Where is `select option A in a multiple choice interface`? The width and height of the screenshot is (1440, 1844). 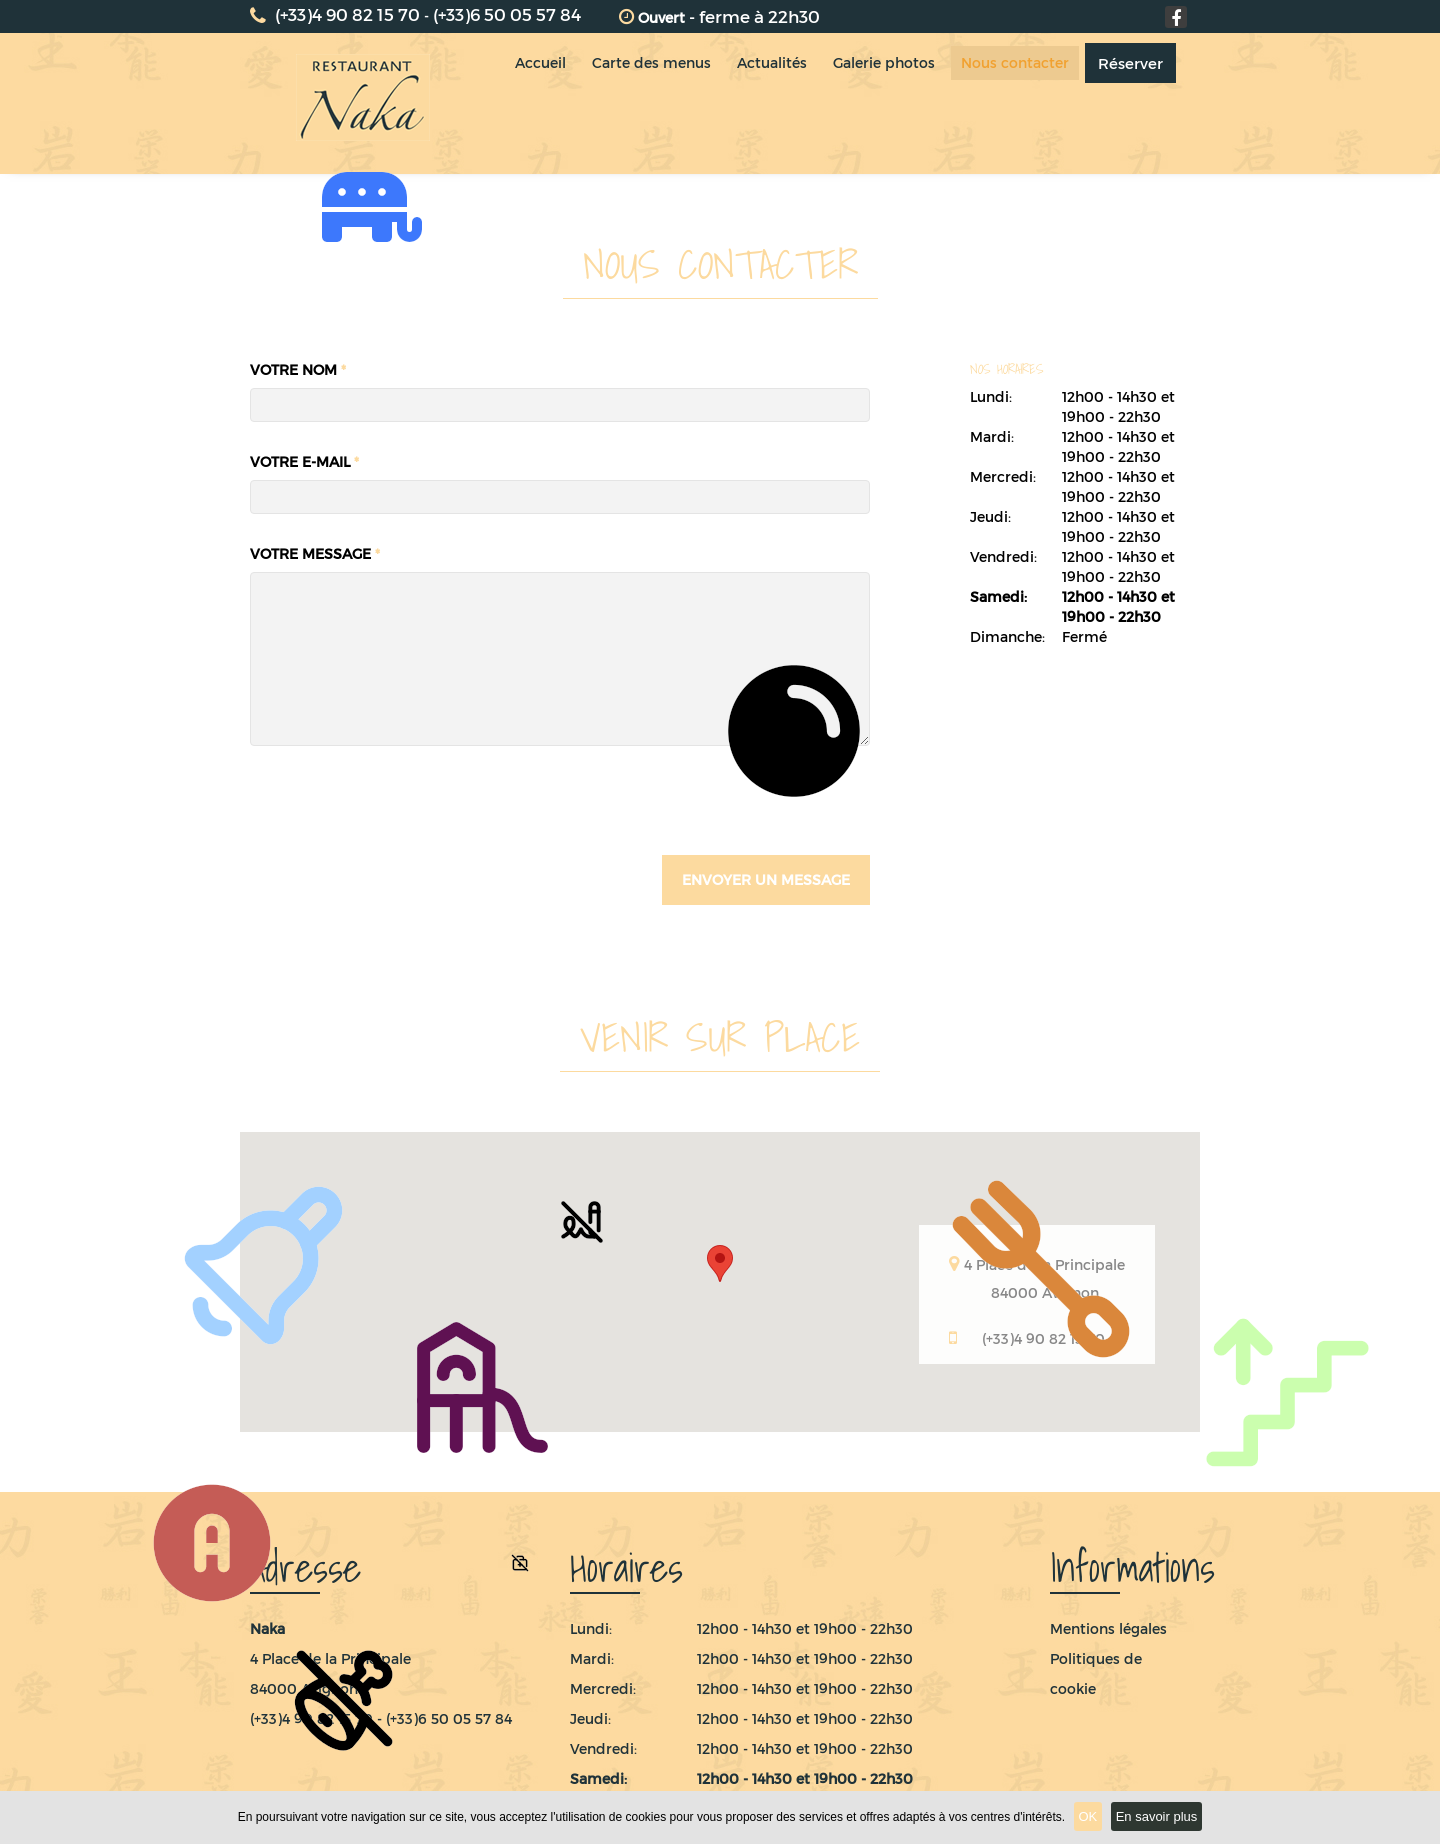 select option A in a multiple choice interface is located at coordinates (212, 1543).